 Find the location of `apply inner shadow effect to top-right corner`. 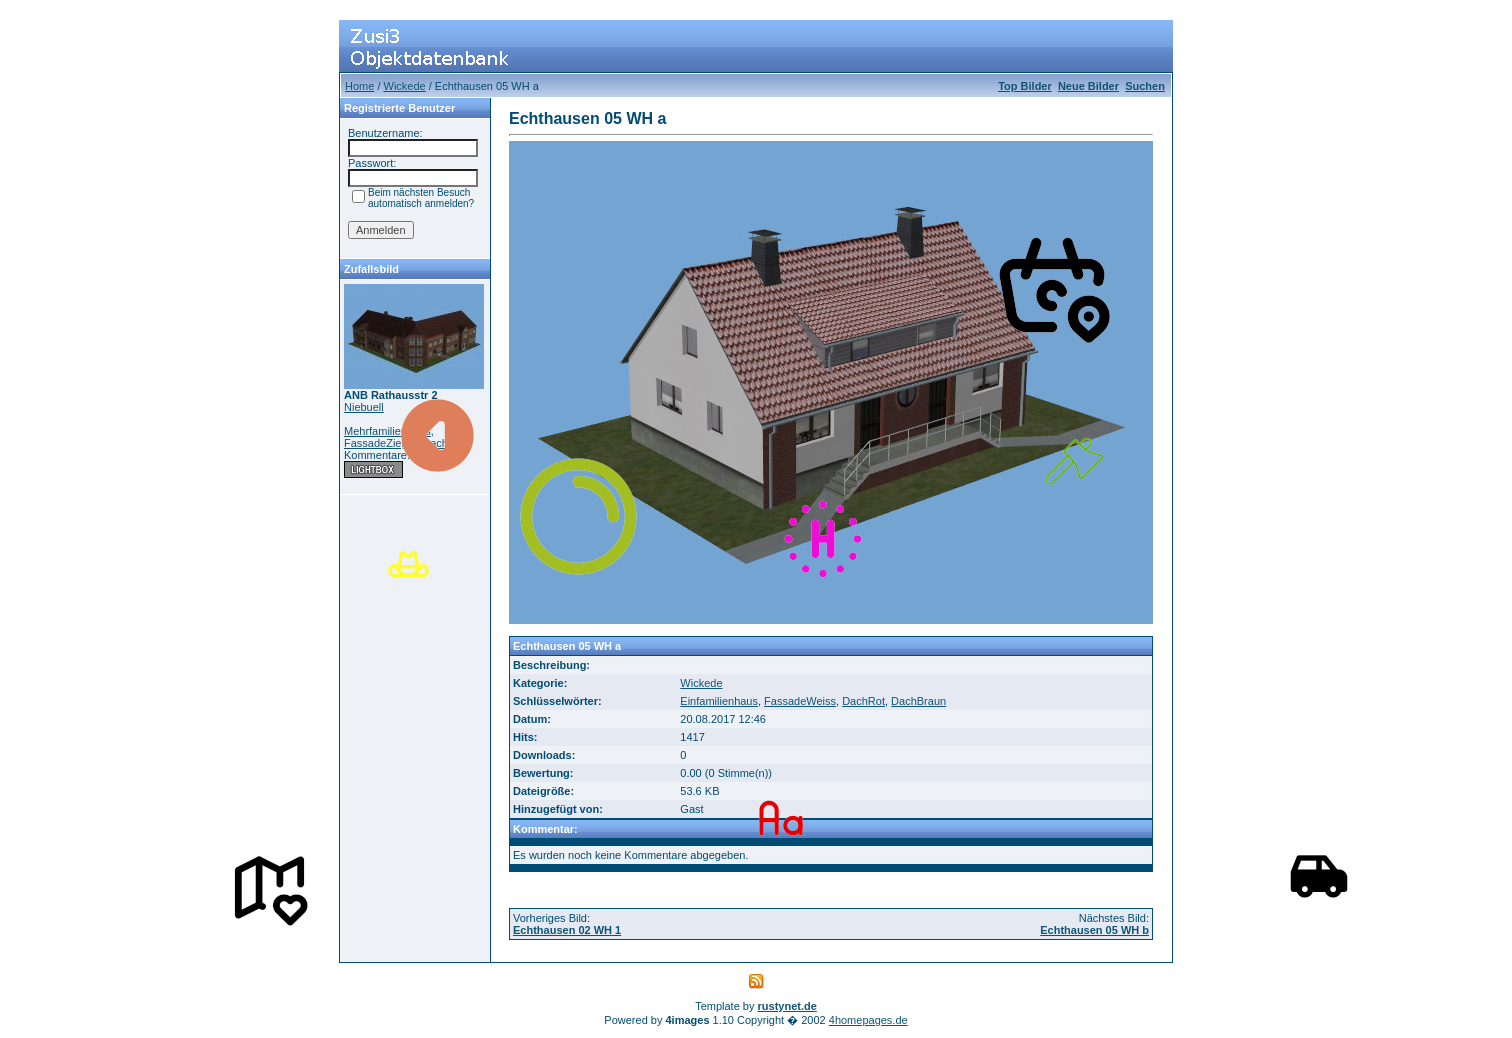

apply inner shadow effect to top-right corner is located at coordinates (578, 516).